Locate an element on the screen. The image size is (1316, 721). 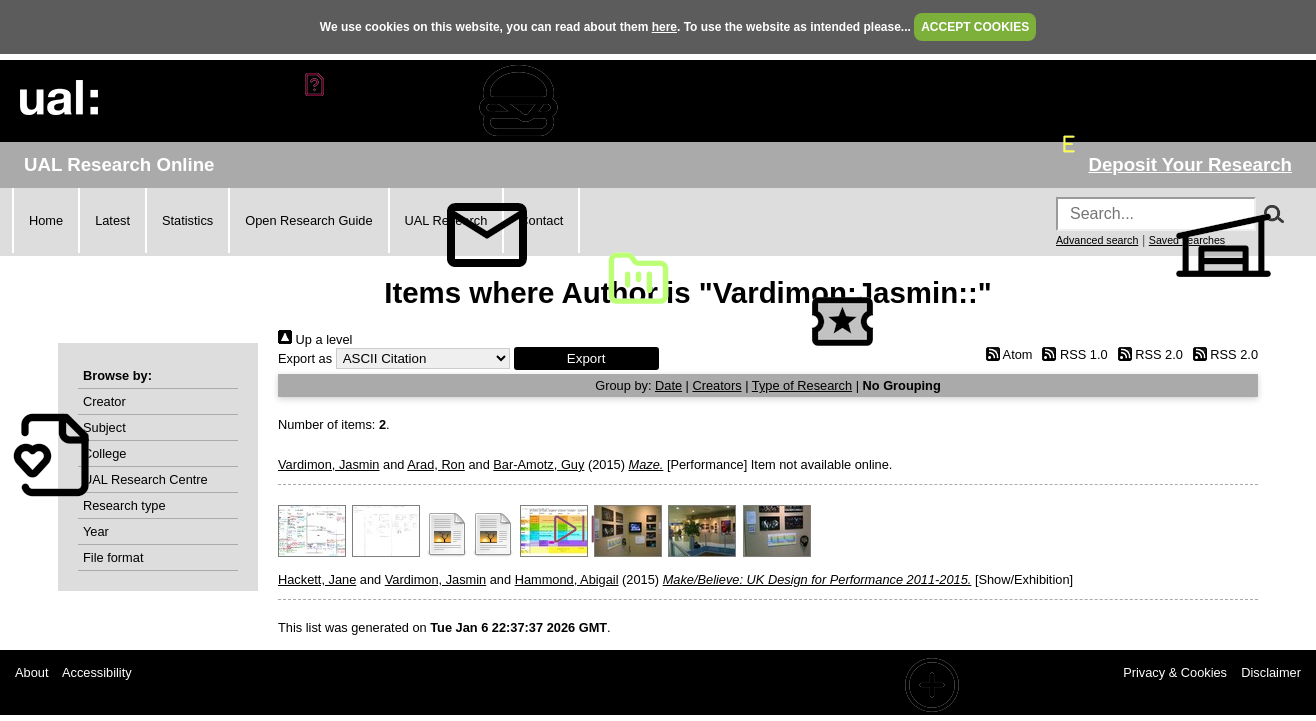
view food or restaurant options is located at coordinates (518, 100).